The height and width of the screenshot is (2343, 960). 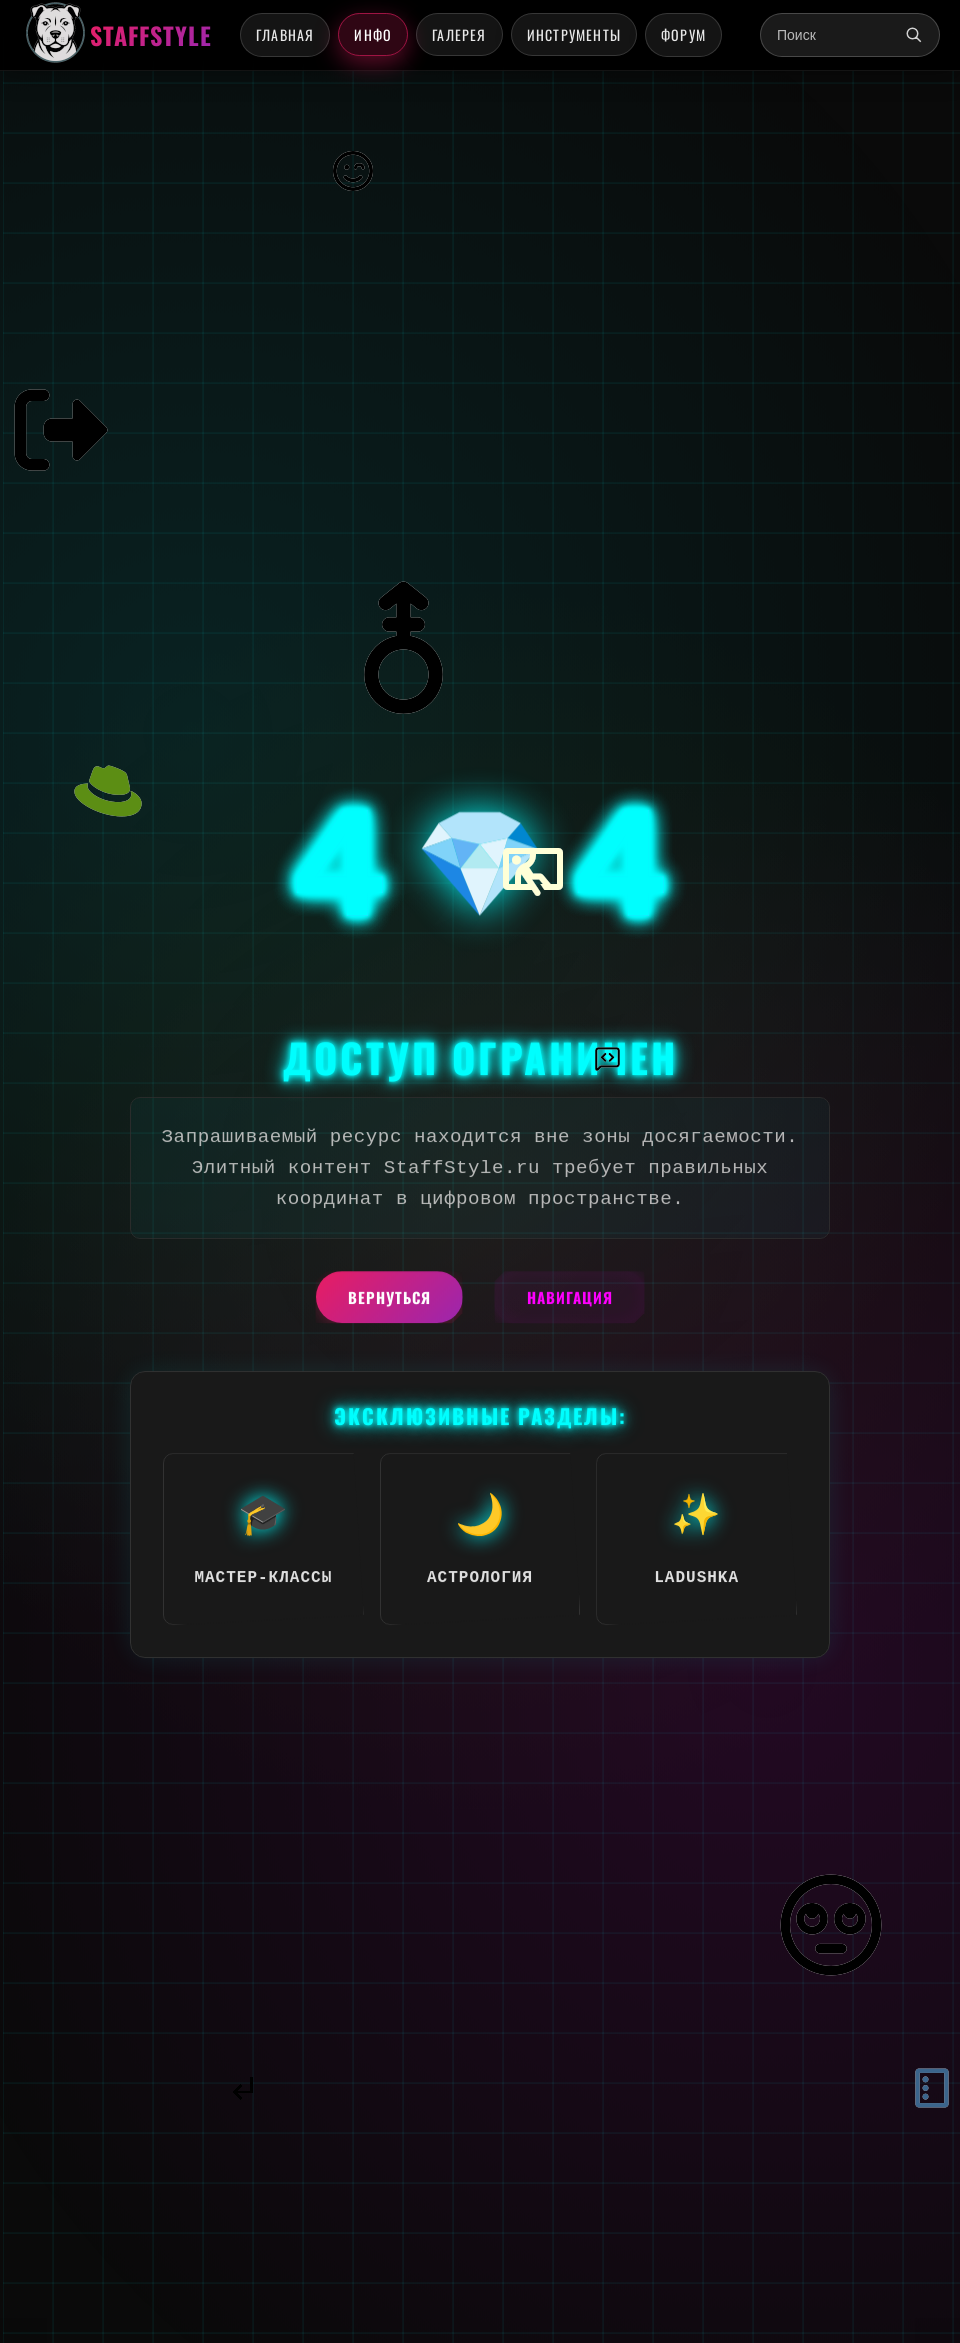 I want to click on emergency exit or escape route, so click(x=533, y=872).